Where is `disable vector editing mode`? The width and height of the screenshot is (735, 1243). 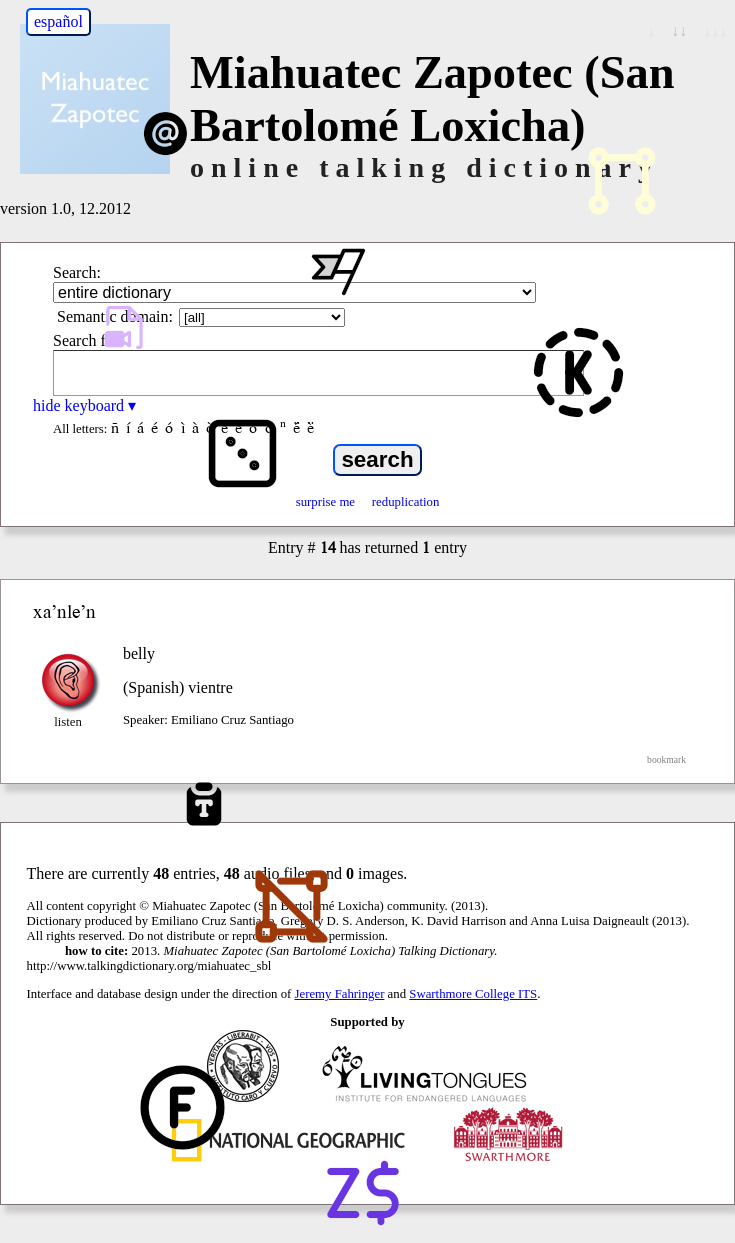 disable vector editing mode is located at coordinates (291, 906).